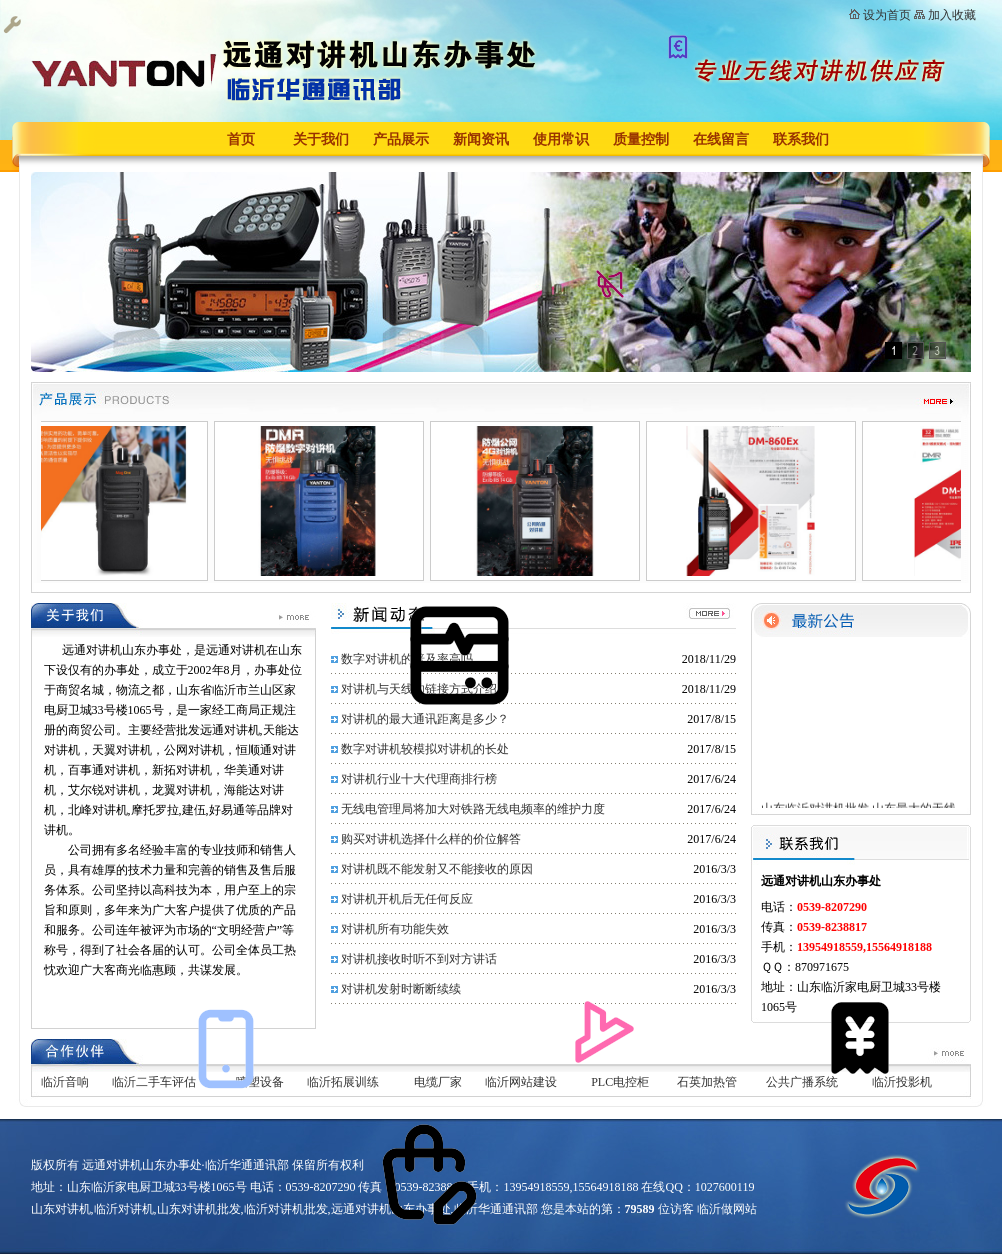  I want to click on view euro transaction receipt, so click(678, 47).